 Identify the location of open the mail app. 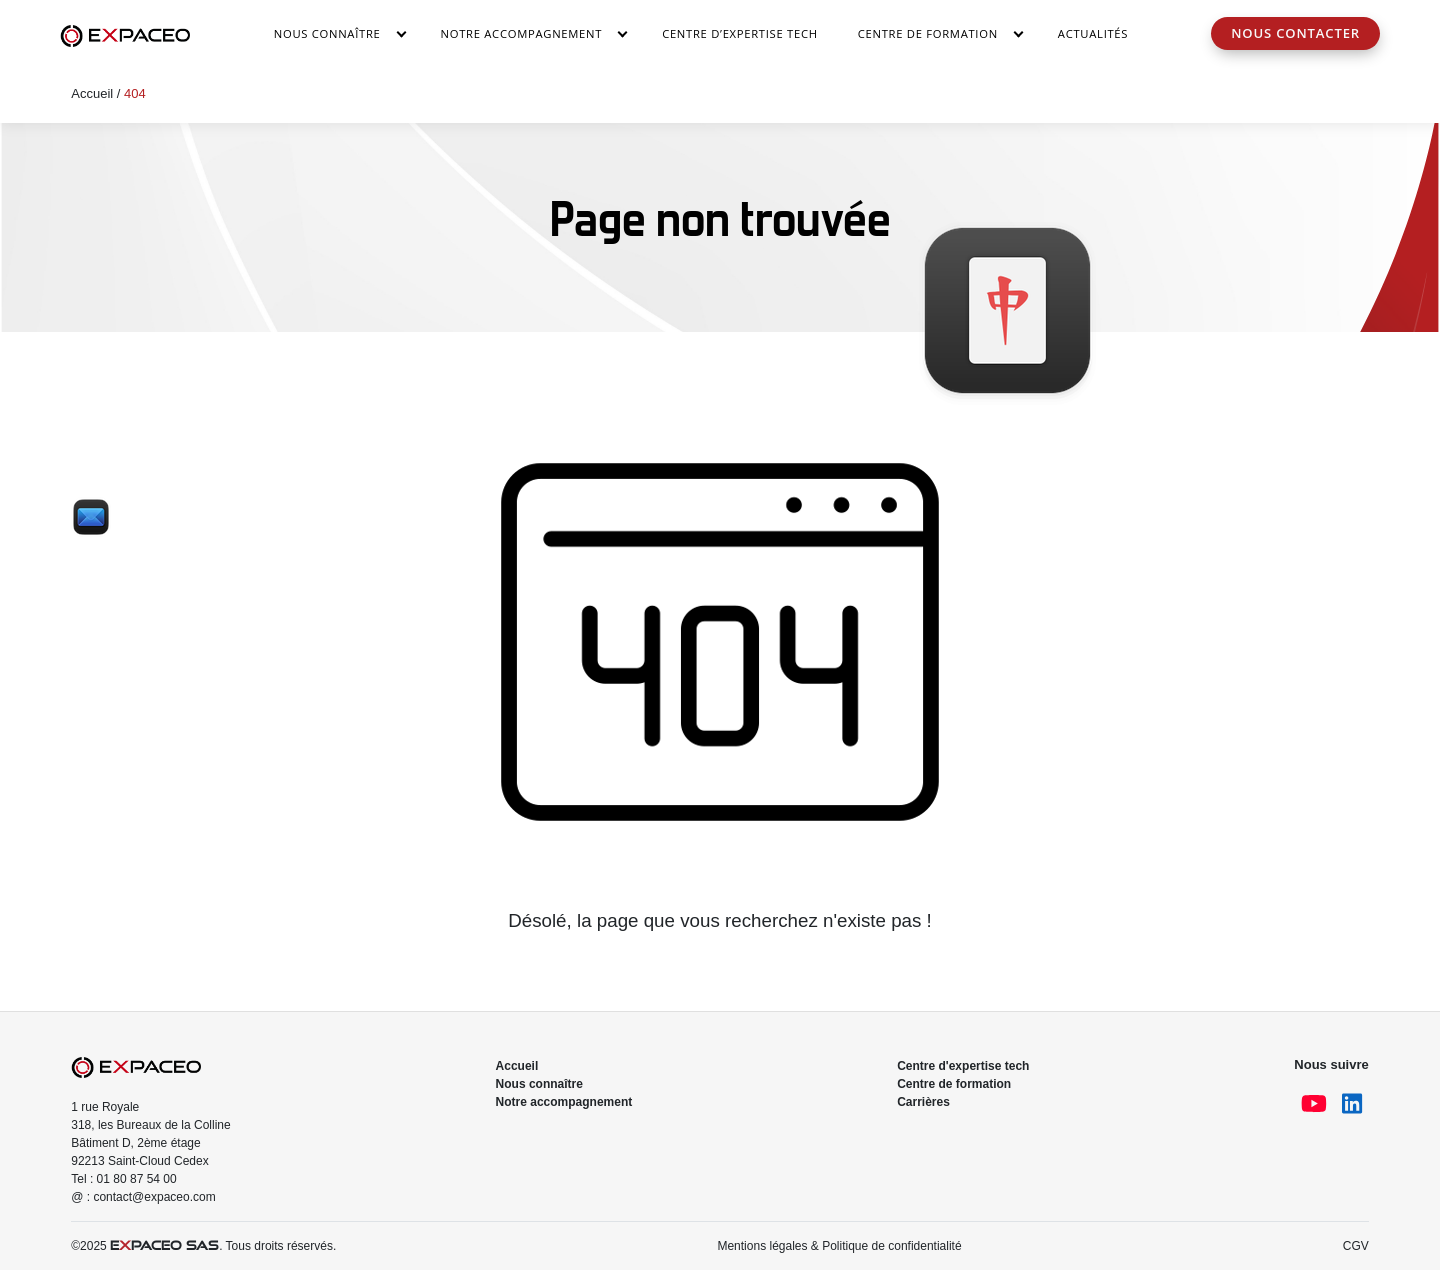
(91, 517).